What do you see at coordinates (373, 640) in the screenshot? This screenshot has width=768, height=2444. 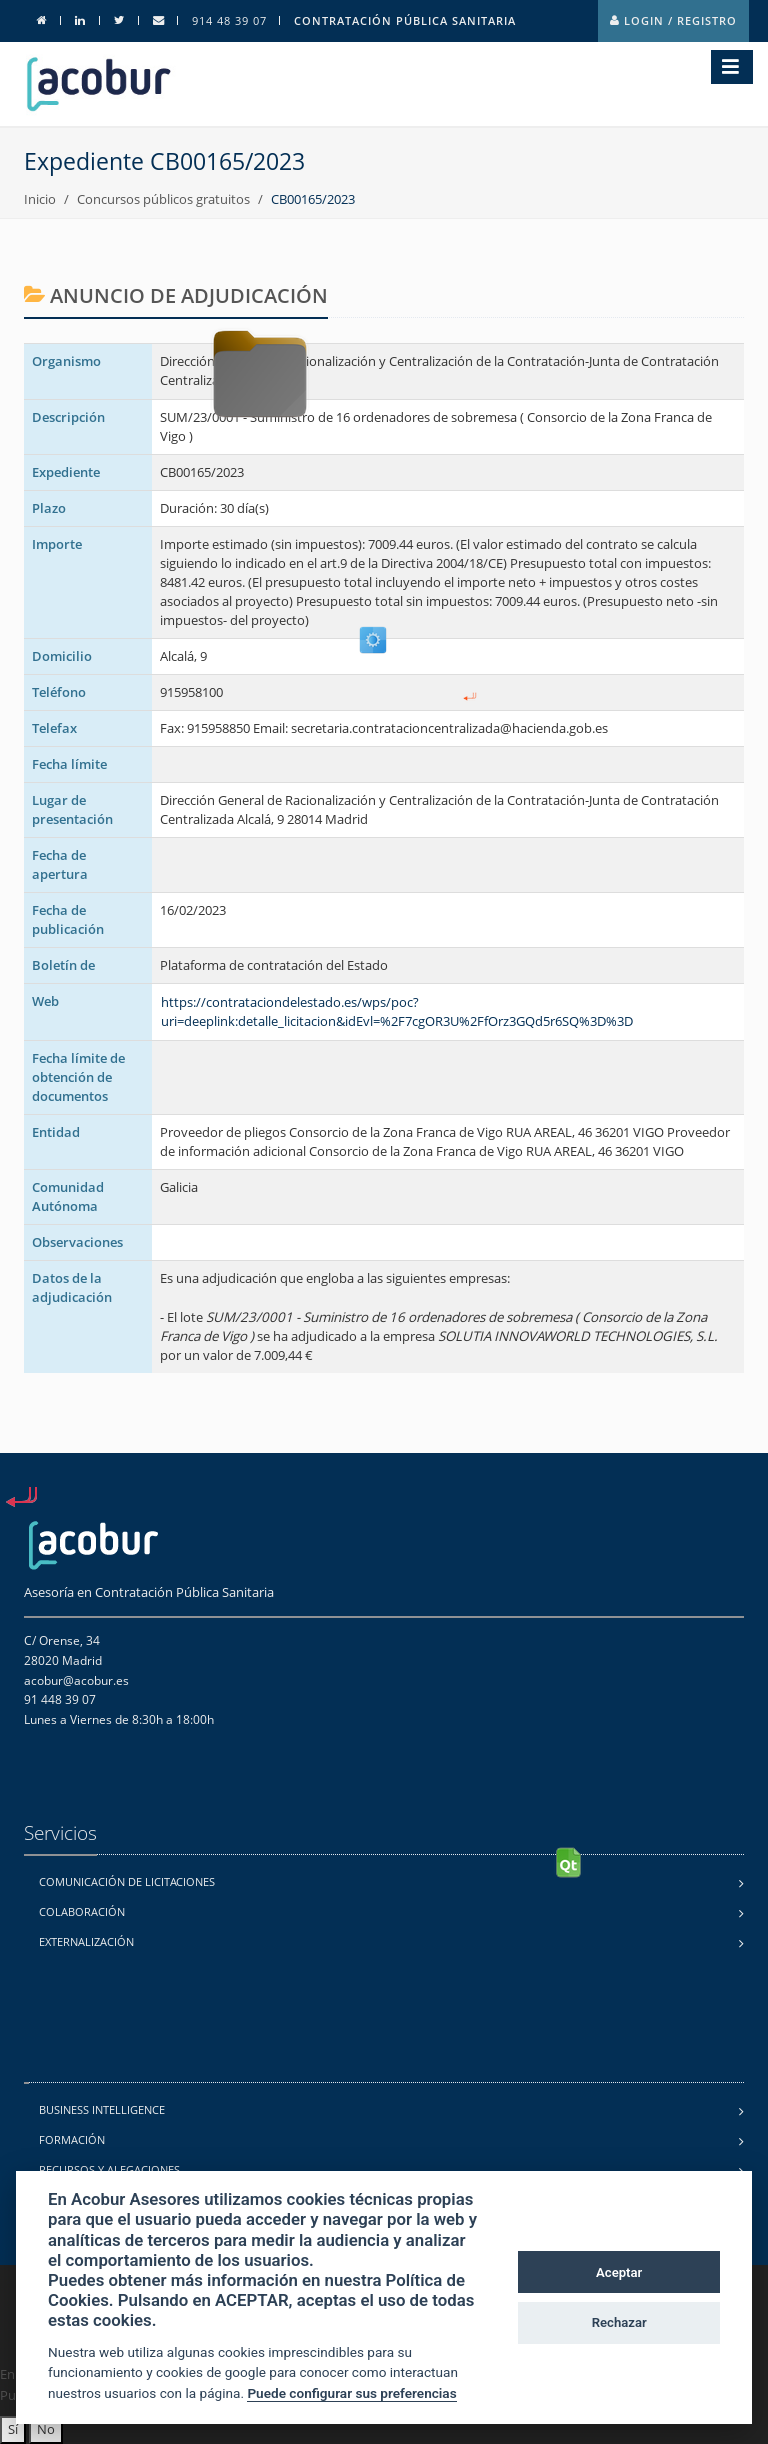 I see `configure default applications for your system` at bounding box center [373, 640].